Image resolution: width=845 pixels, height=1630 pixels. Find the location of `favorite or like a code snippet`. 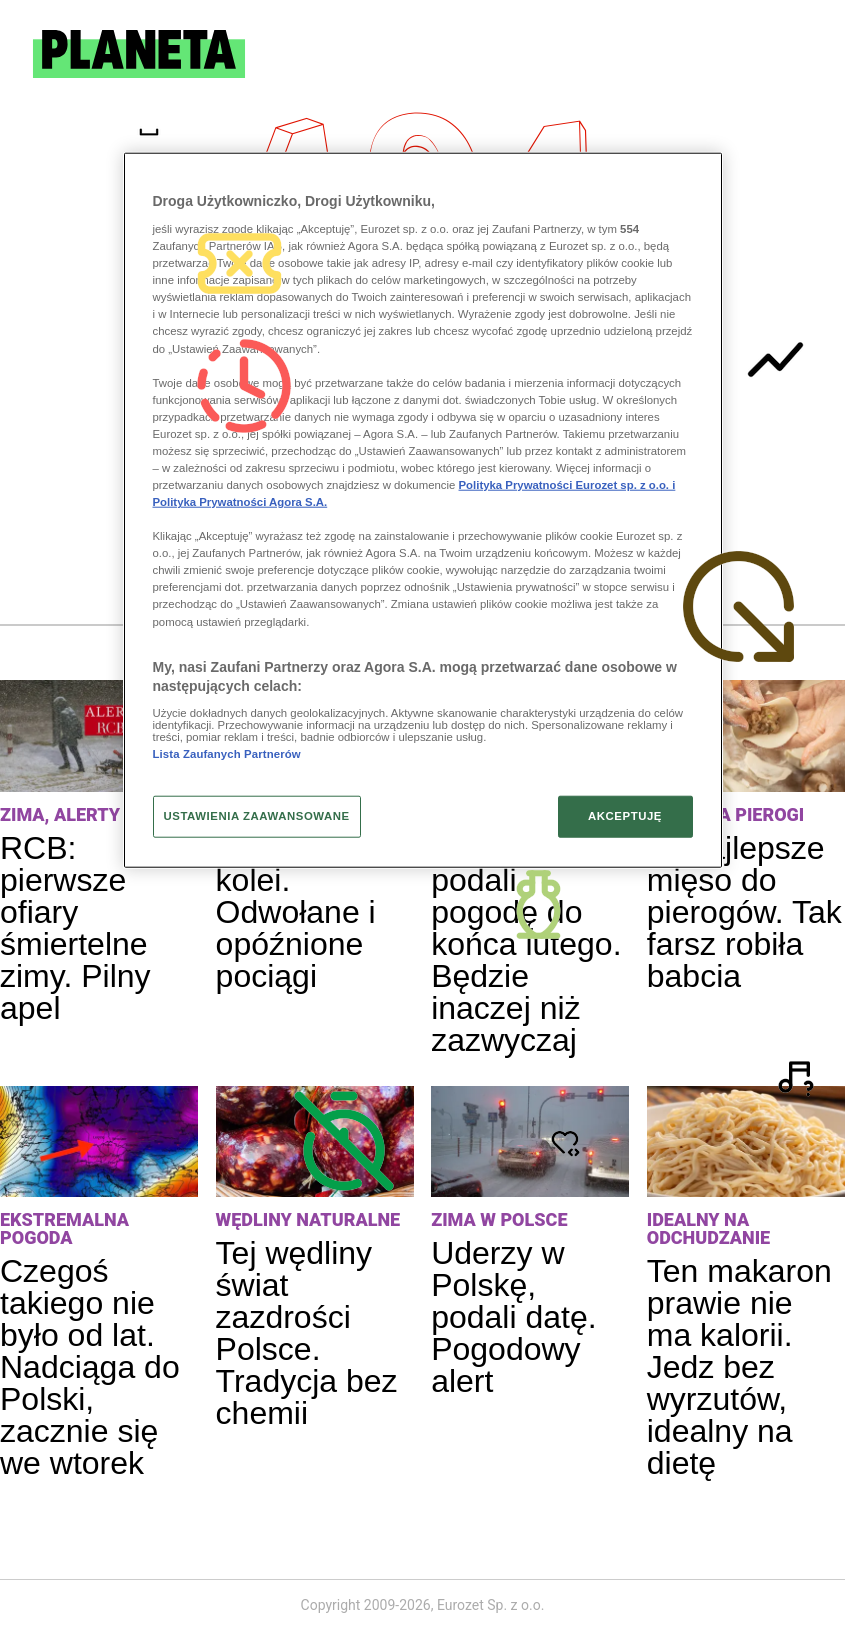

favorite or like a code snippet is located at coordinates (565, 1143).